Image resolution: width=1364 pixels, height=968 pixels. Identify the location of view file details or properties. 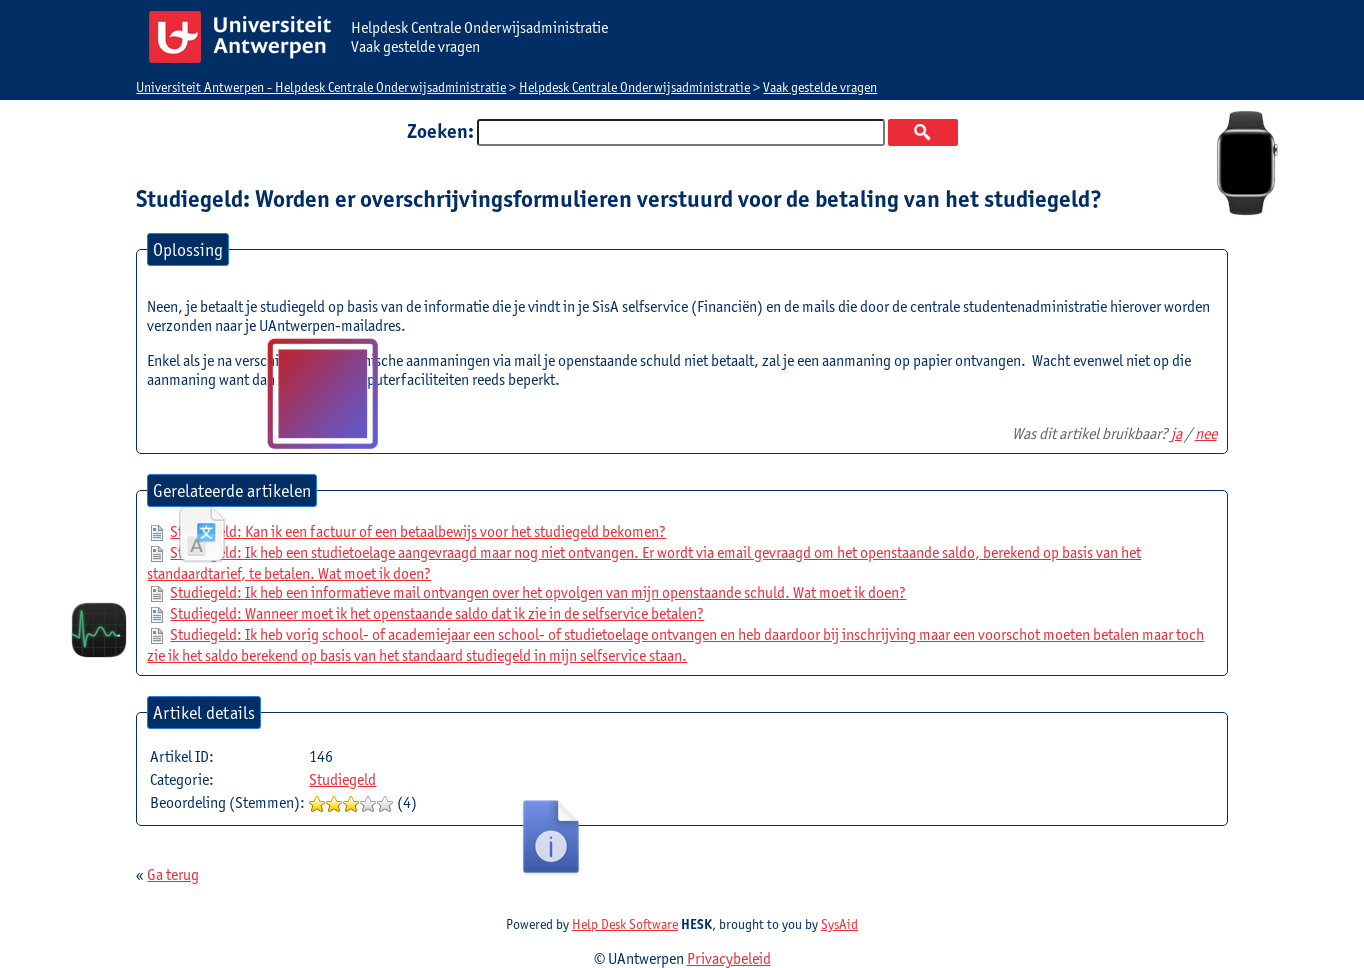
(551, 838).